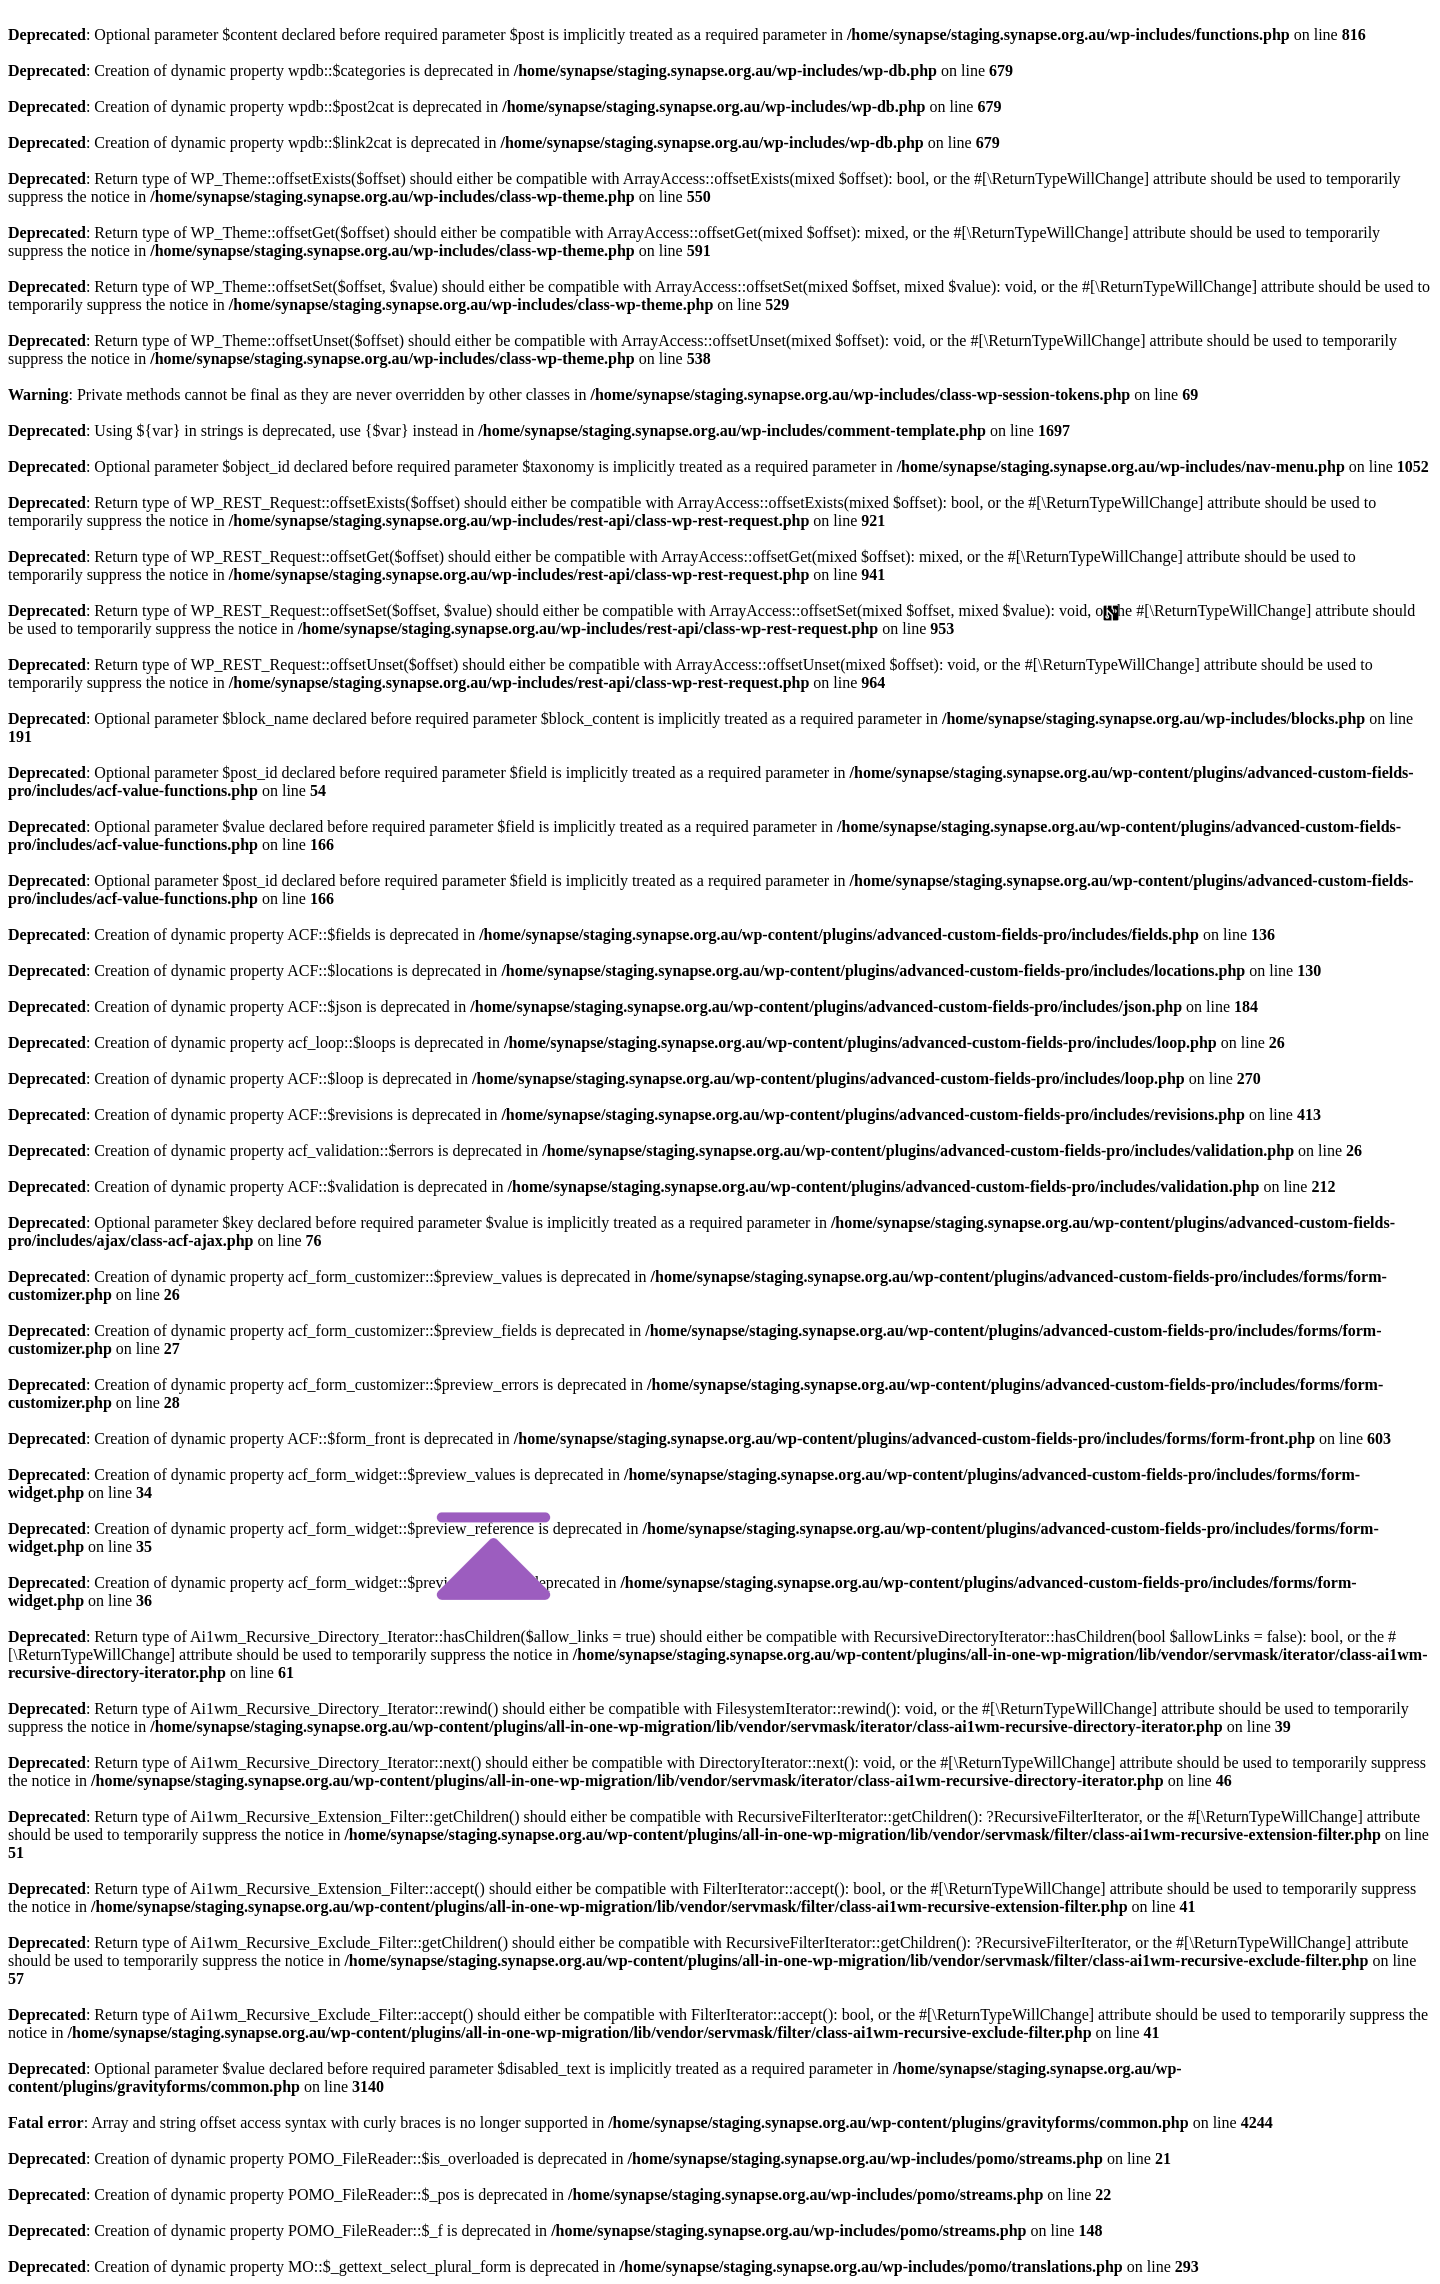 The image size is (1440, 2284). Describe the element at coordinates (1111, 613) in the screenshot. I see `access hardware or circuit settings` at that location.